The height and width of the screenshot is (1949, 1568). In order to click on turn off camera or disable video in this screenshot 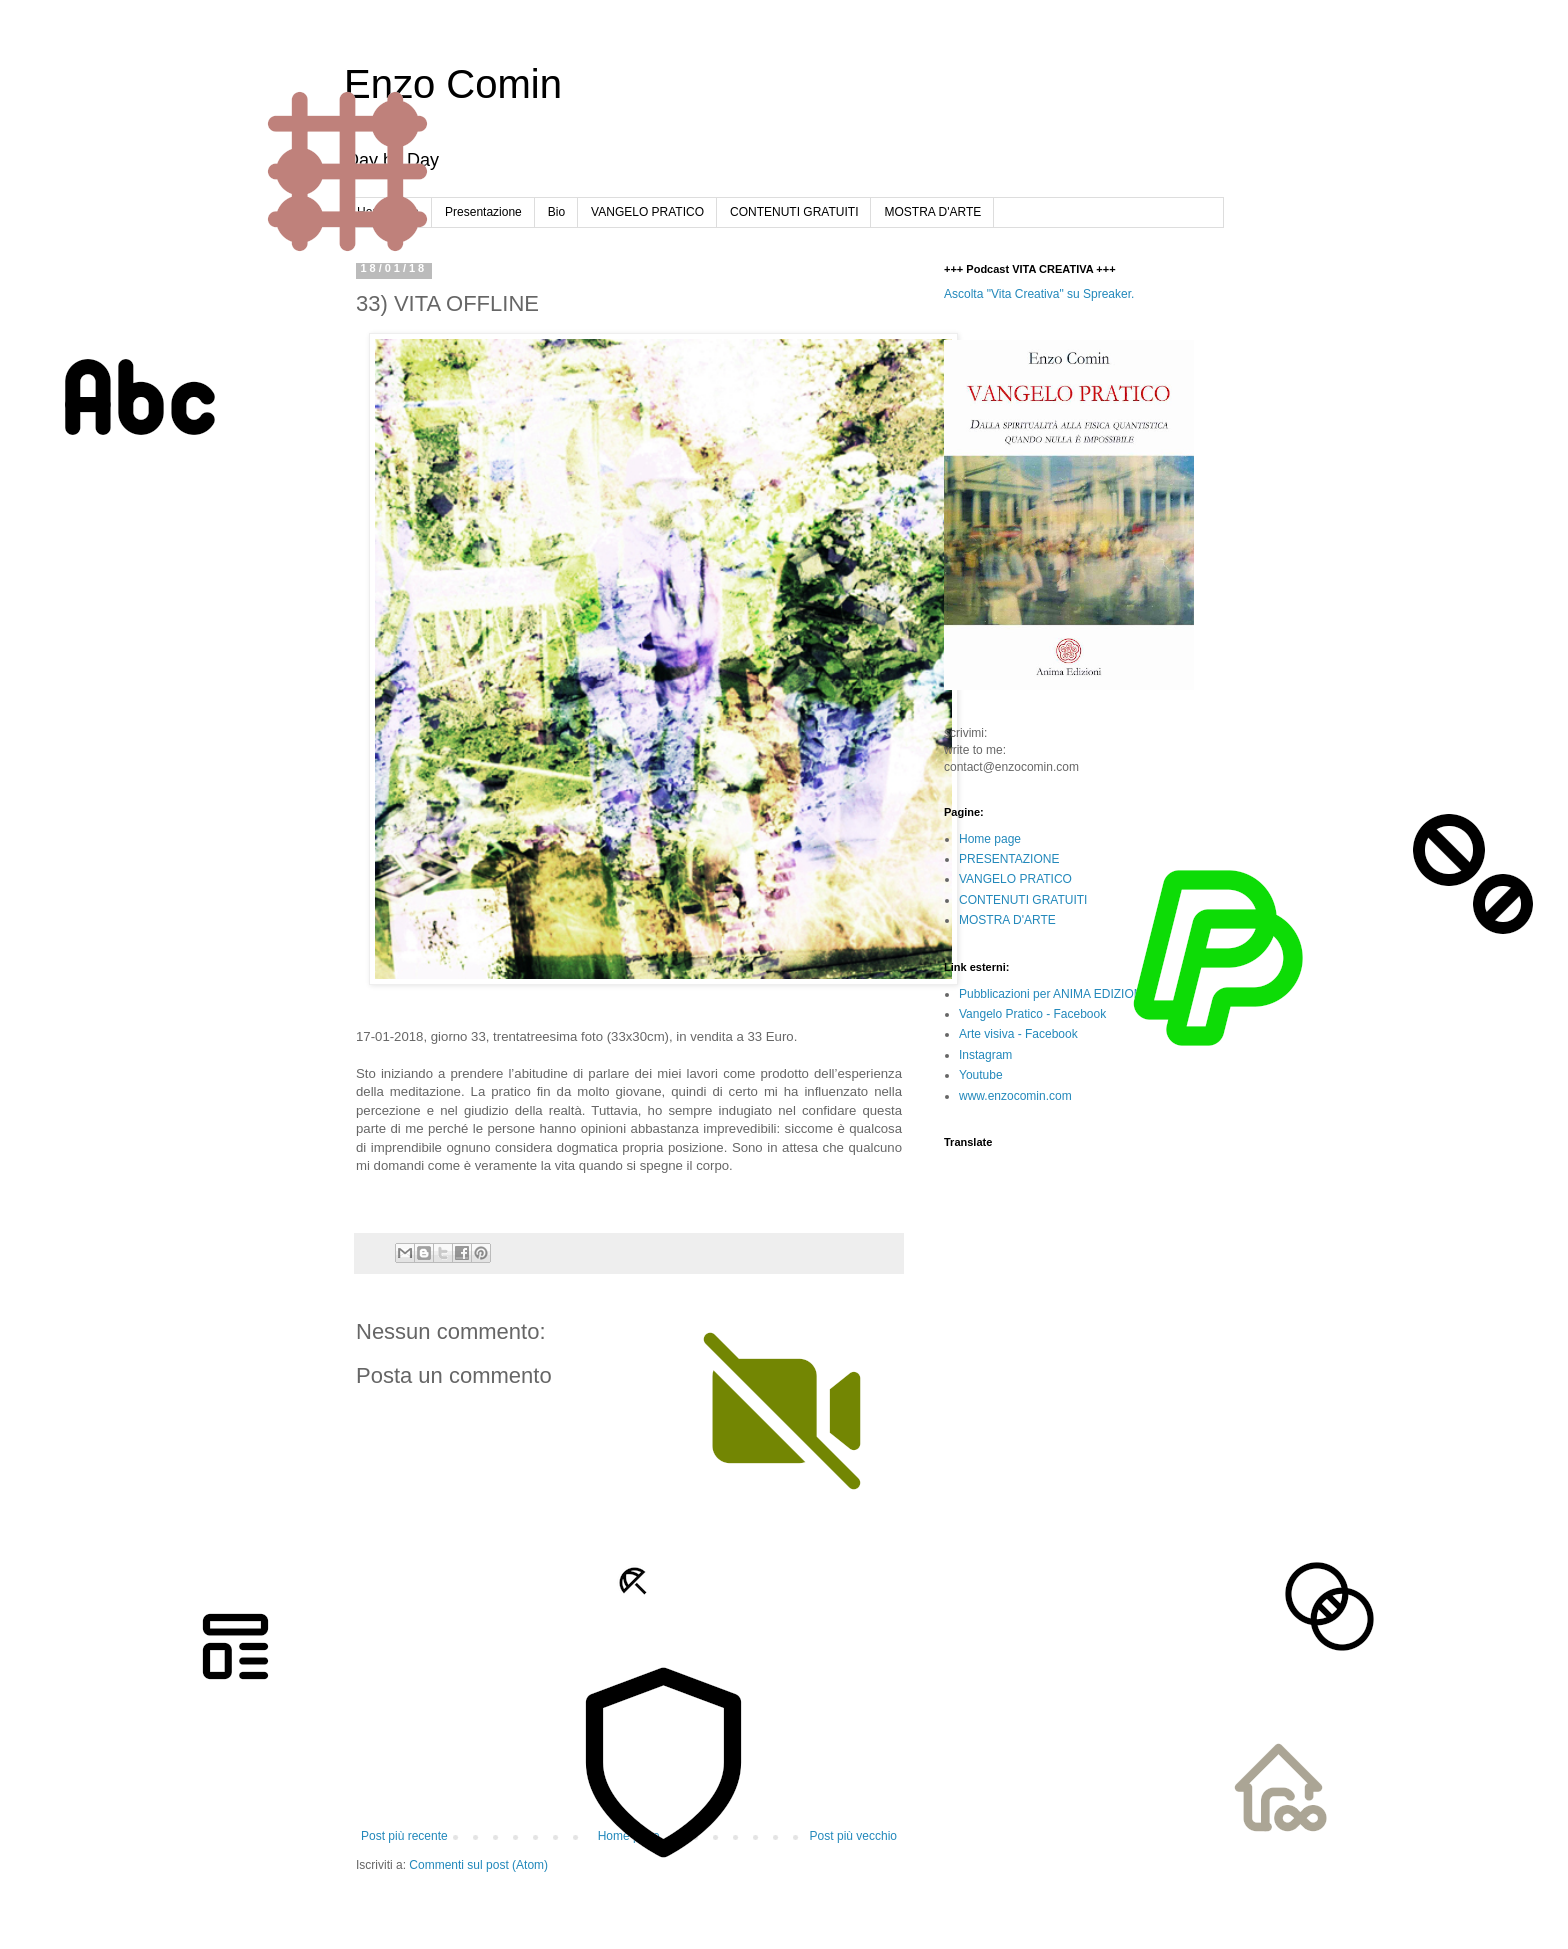, I will do `click(782, 1411)`.